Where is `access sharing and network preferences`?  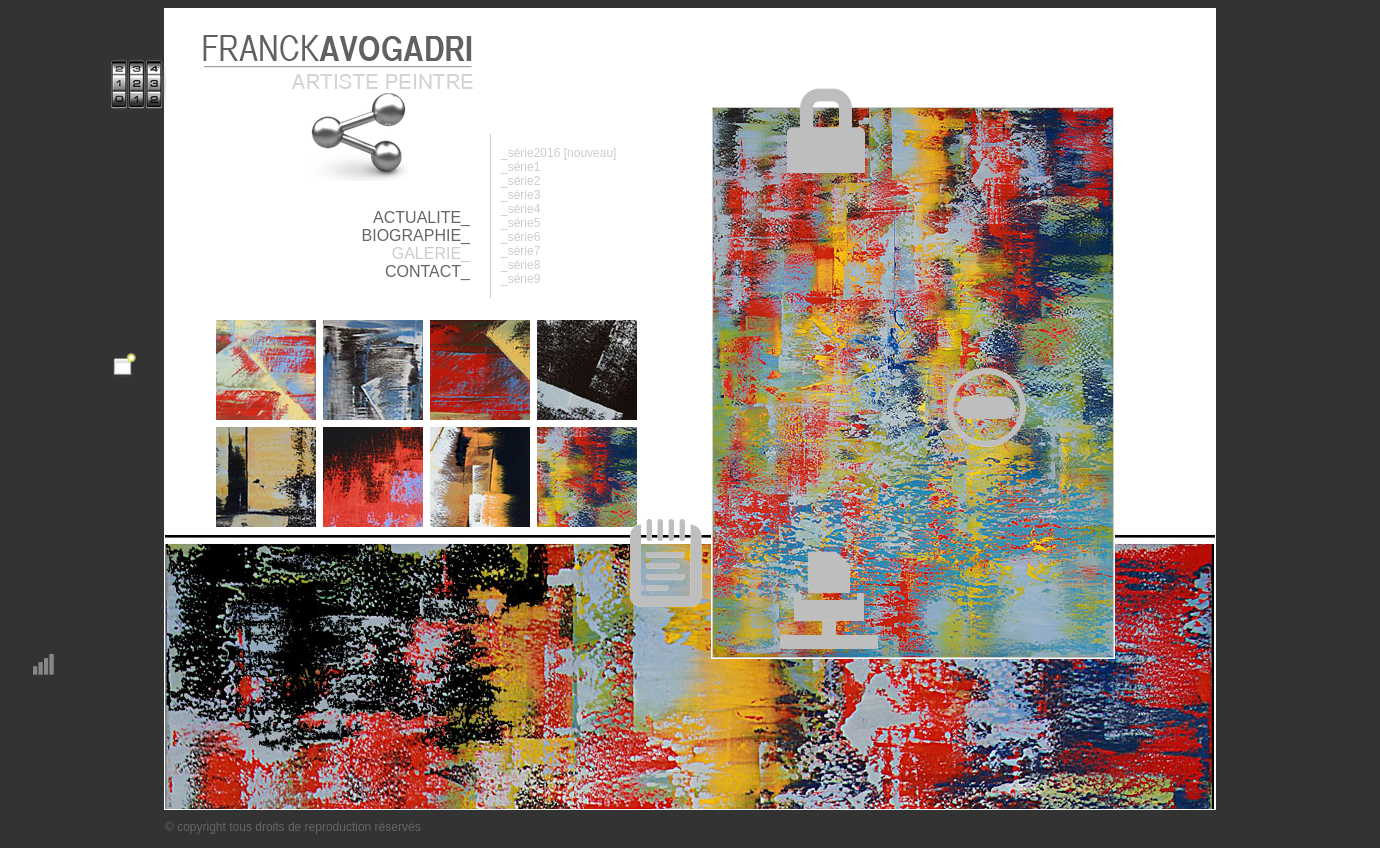 access sharing and network preferences is located at coordinates (356, 129).